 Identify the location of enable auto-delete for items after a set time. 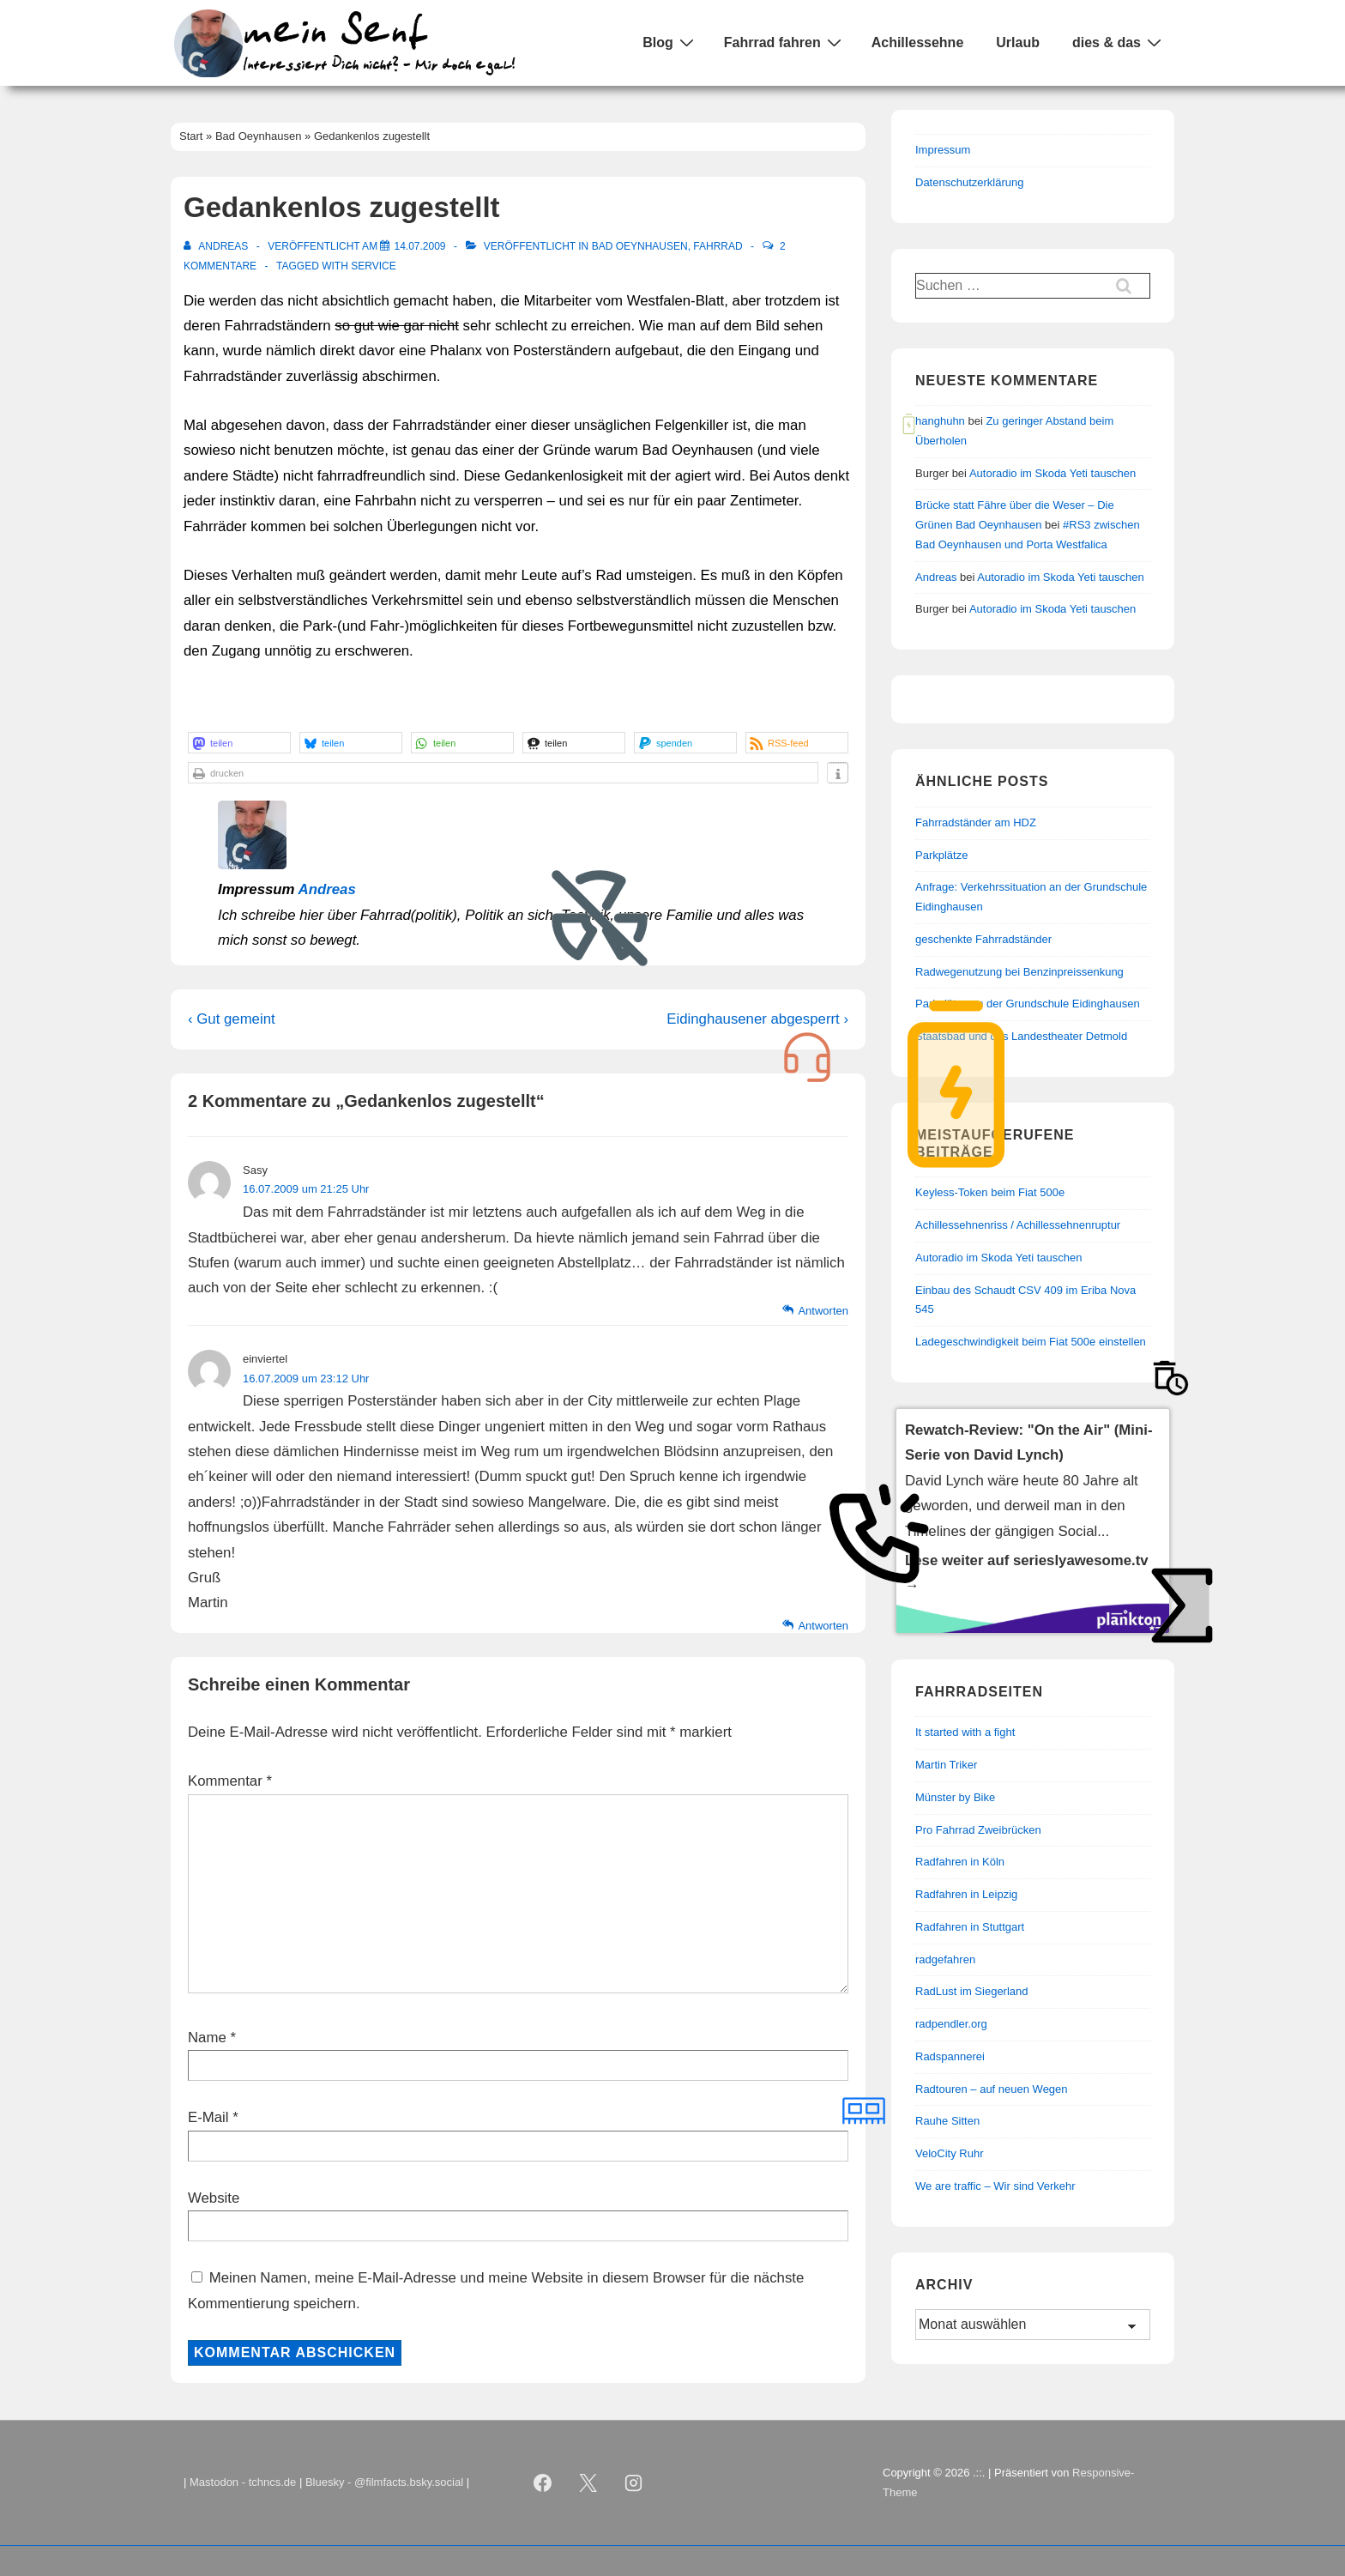
(1171, 1378).